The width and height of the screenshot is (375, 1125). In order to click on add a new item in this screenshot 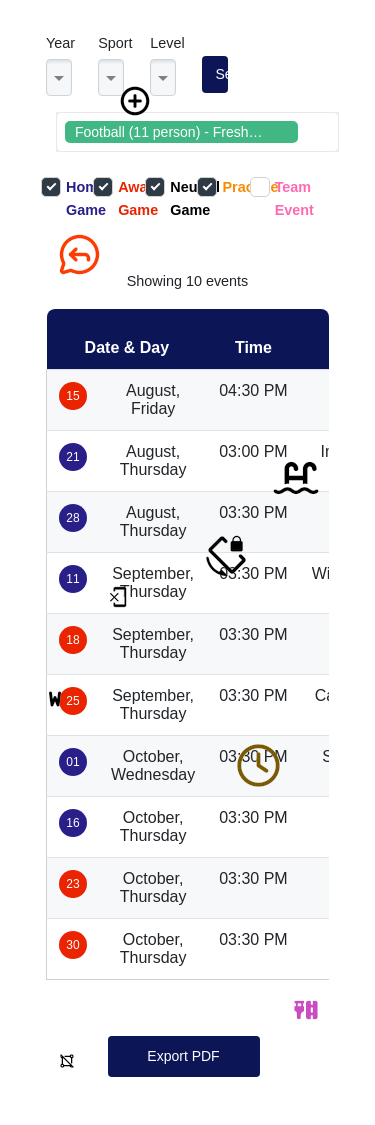, I will do `click(135, 101)`.